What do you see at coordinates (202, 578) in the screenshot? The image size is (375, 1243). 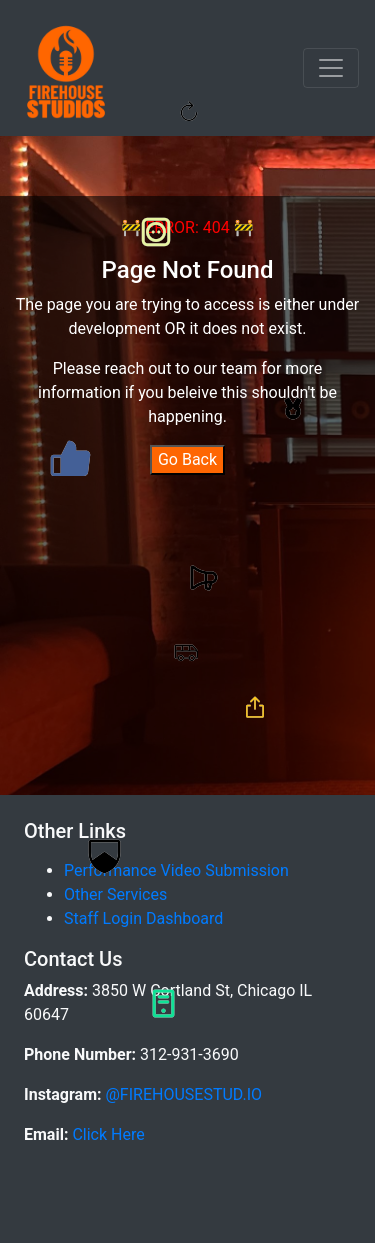 I see `make an announcement or broadcast` at bounding box center [202, 578].